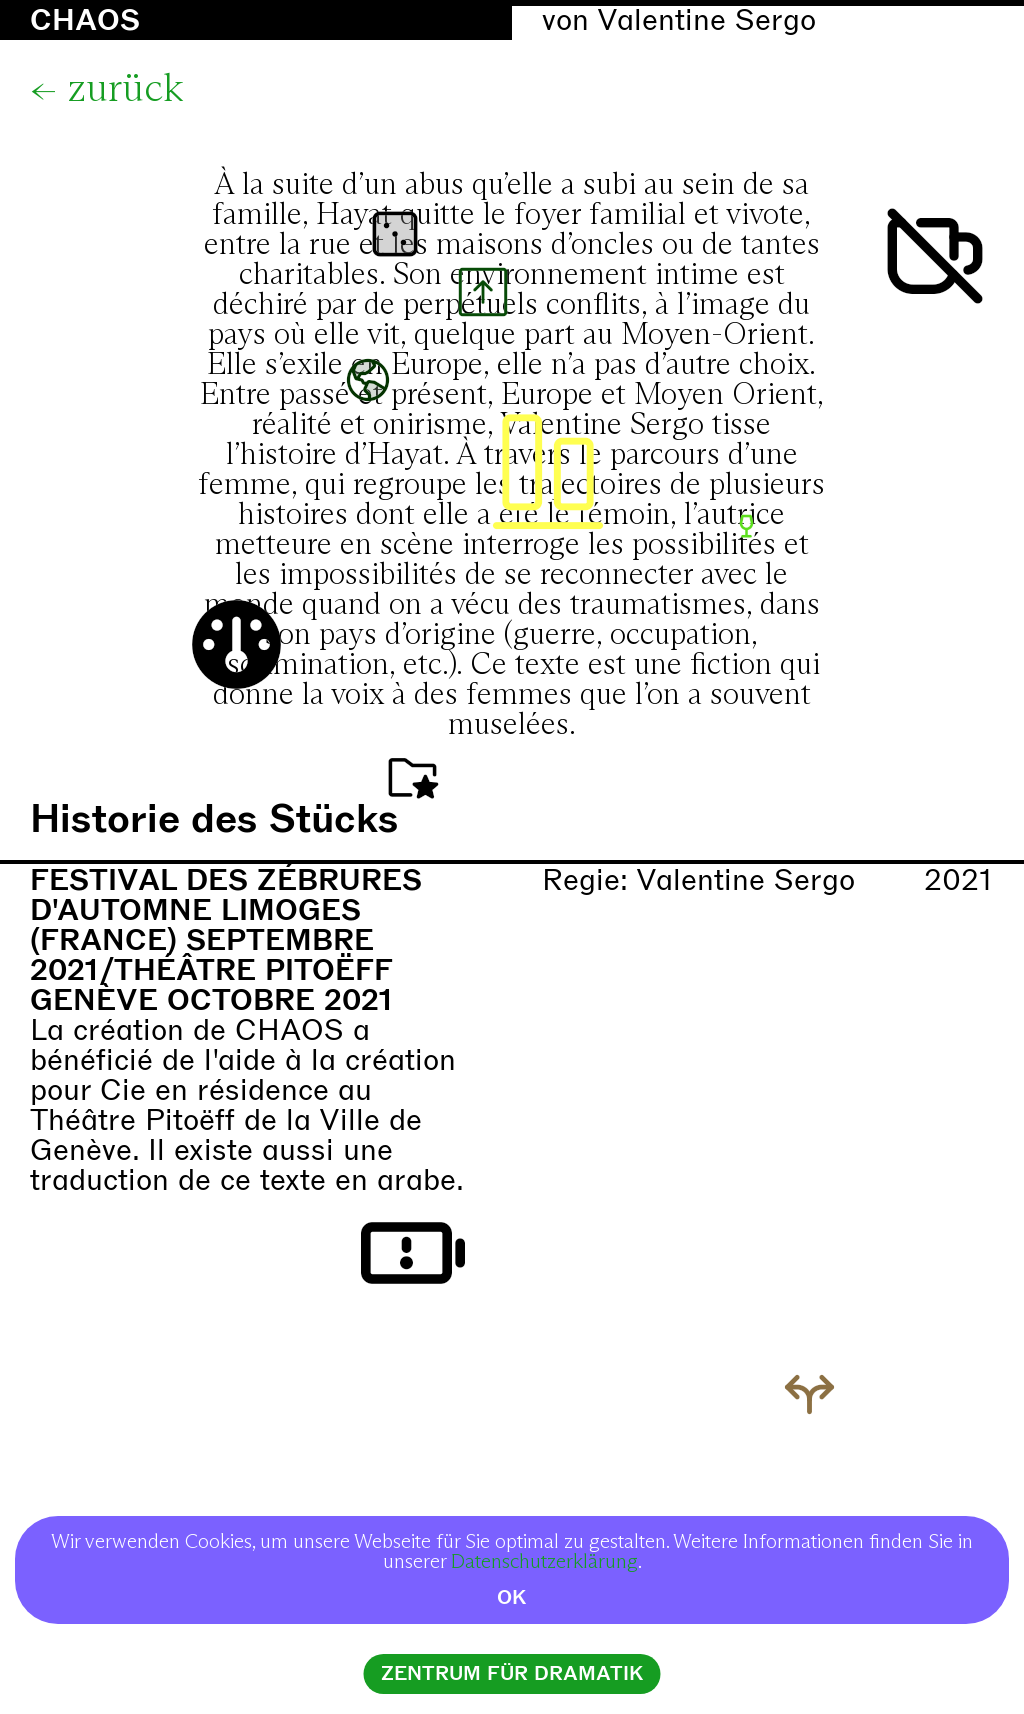 This screenshot has width=1024, height=1714. Describe the element at coordinates (548, 474) in the screenshot. I see `align selected objects to the bottom edge` at that location.